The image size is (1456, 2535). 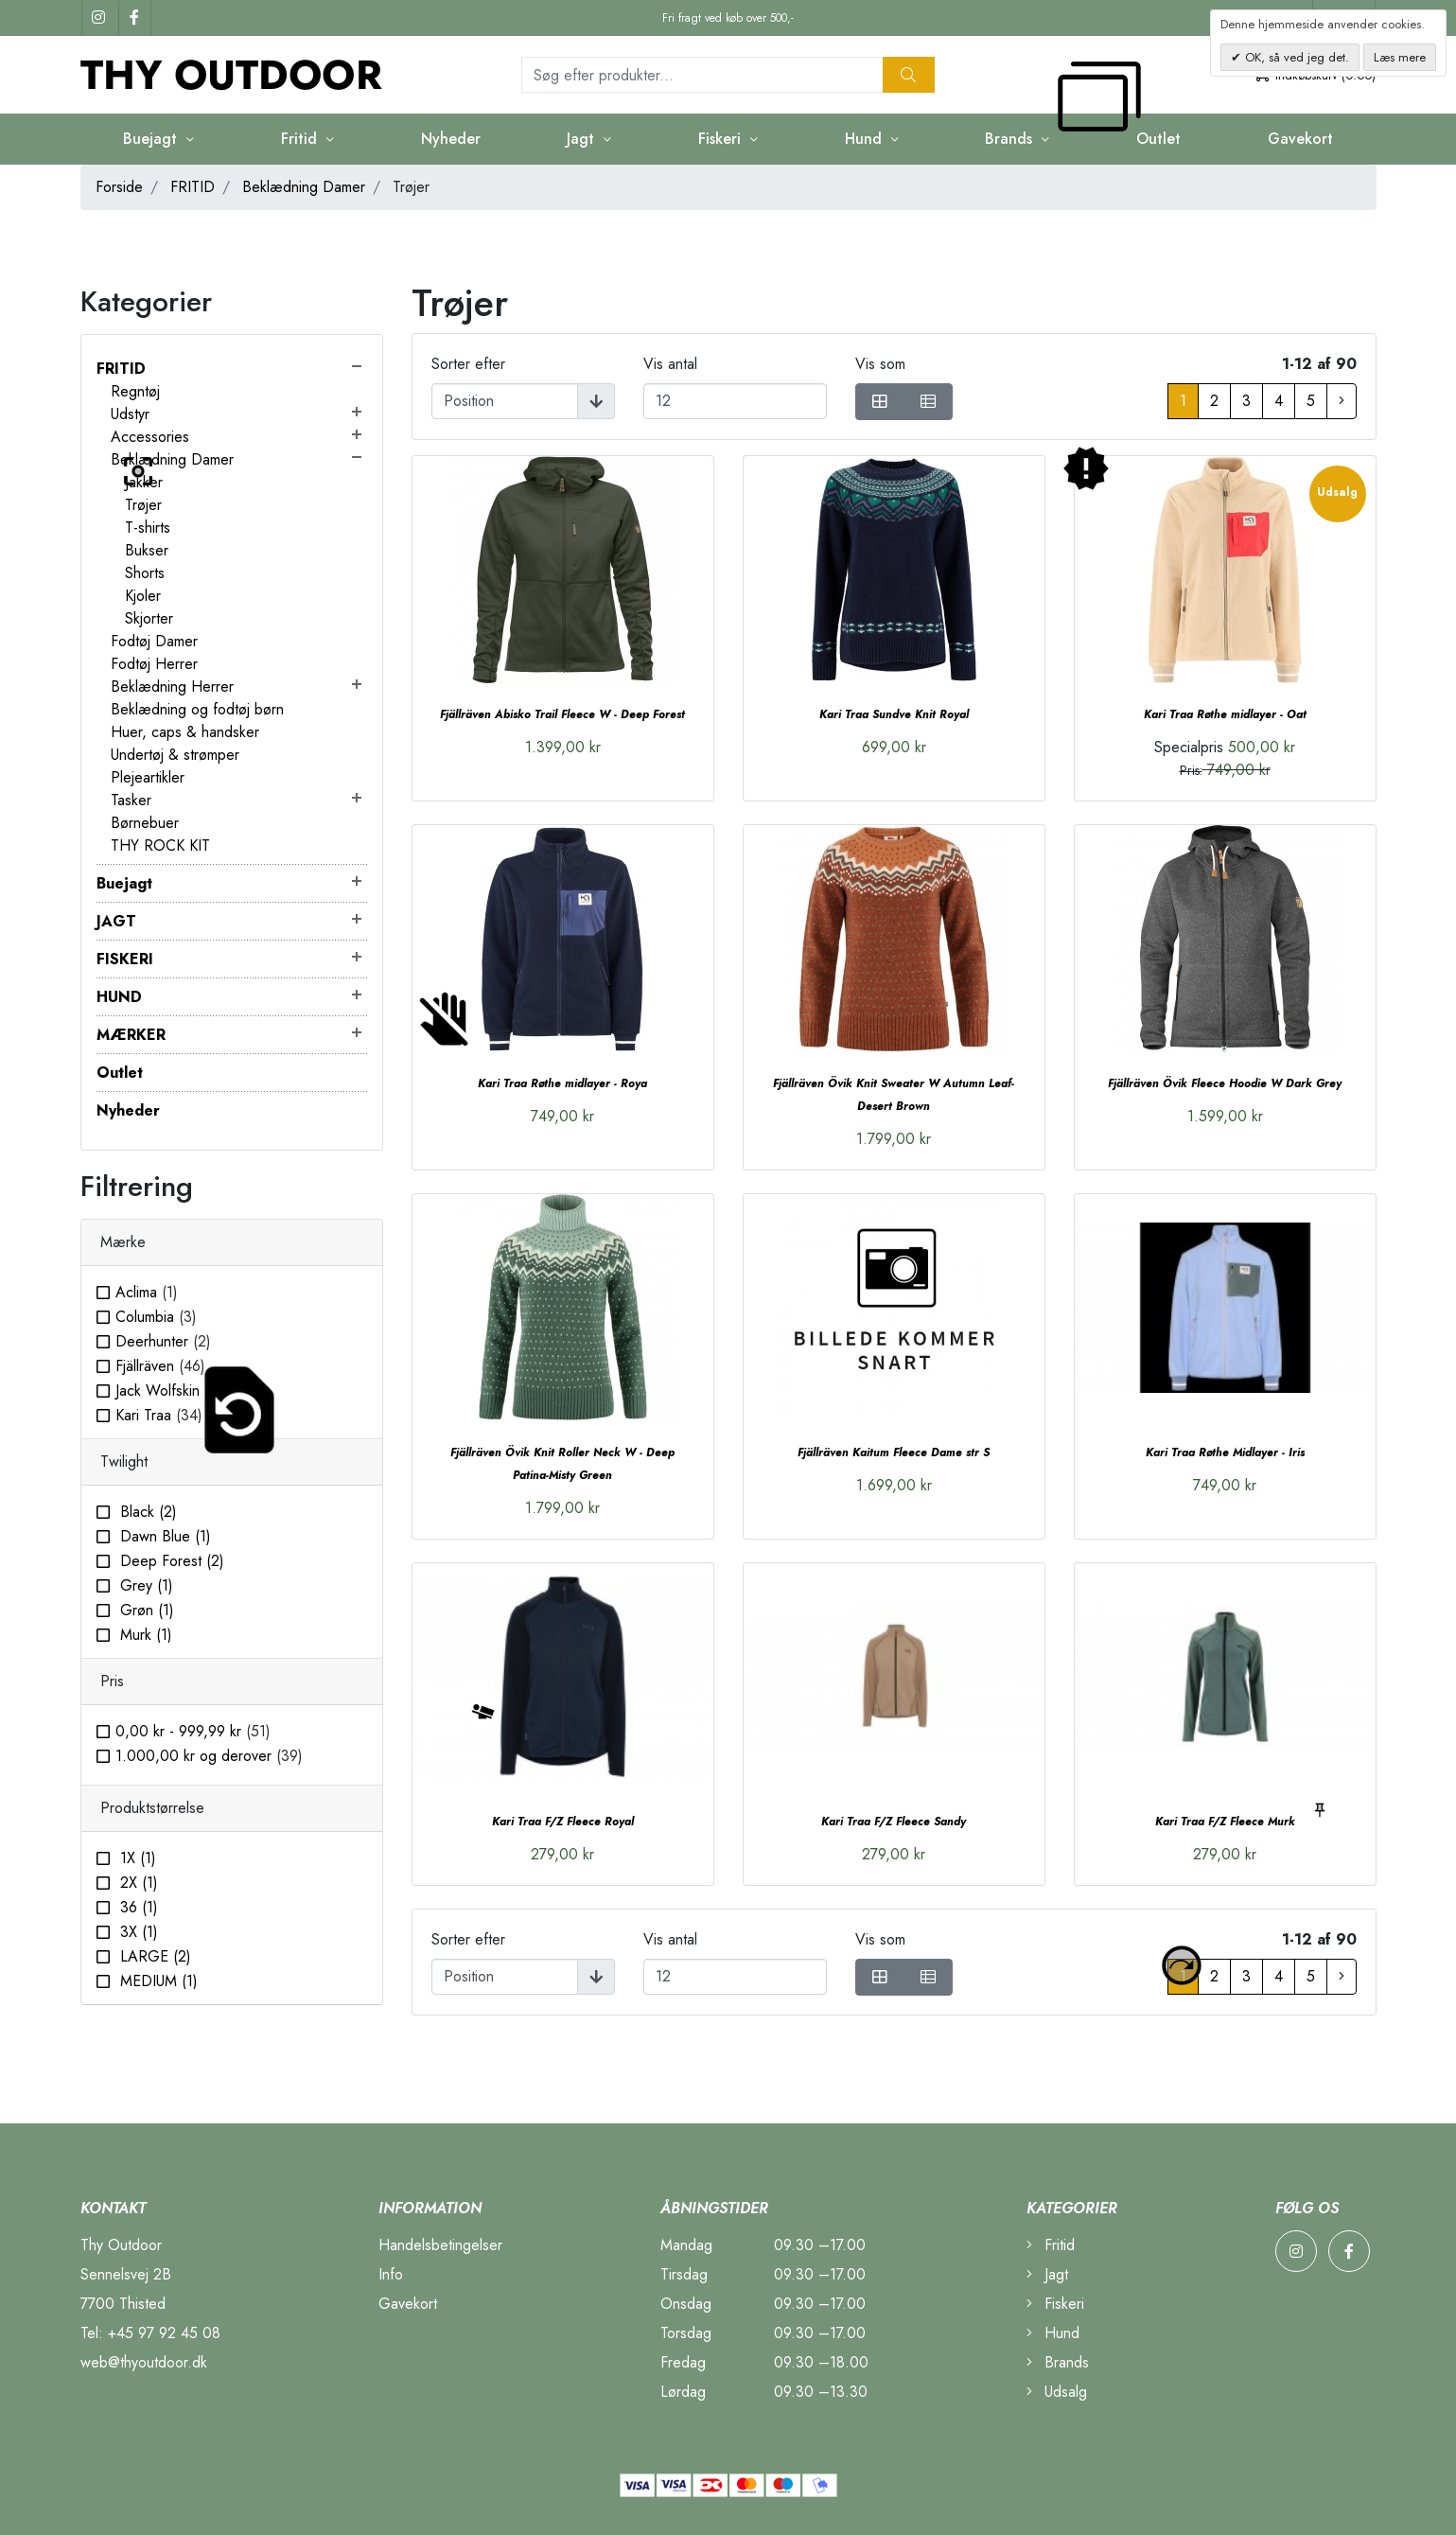 I want to click on pin an item to keep it visible, so click(x=1320, y=1810).